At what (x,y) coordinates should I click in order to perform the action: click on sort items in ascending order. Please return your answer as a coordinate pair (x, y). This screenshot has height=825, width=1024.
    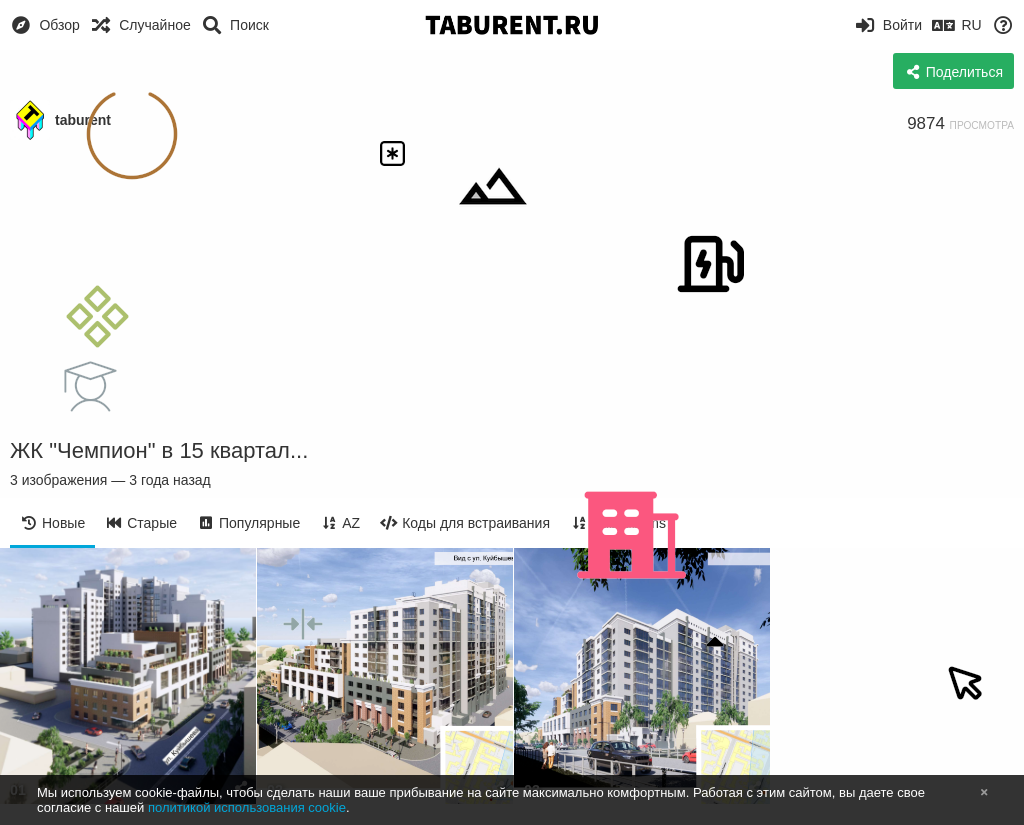
    Looking at the image, I should click on (715, 648).